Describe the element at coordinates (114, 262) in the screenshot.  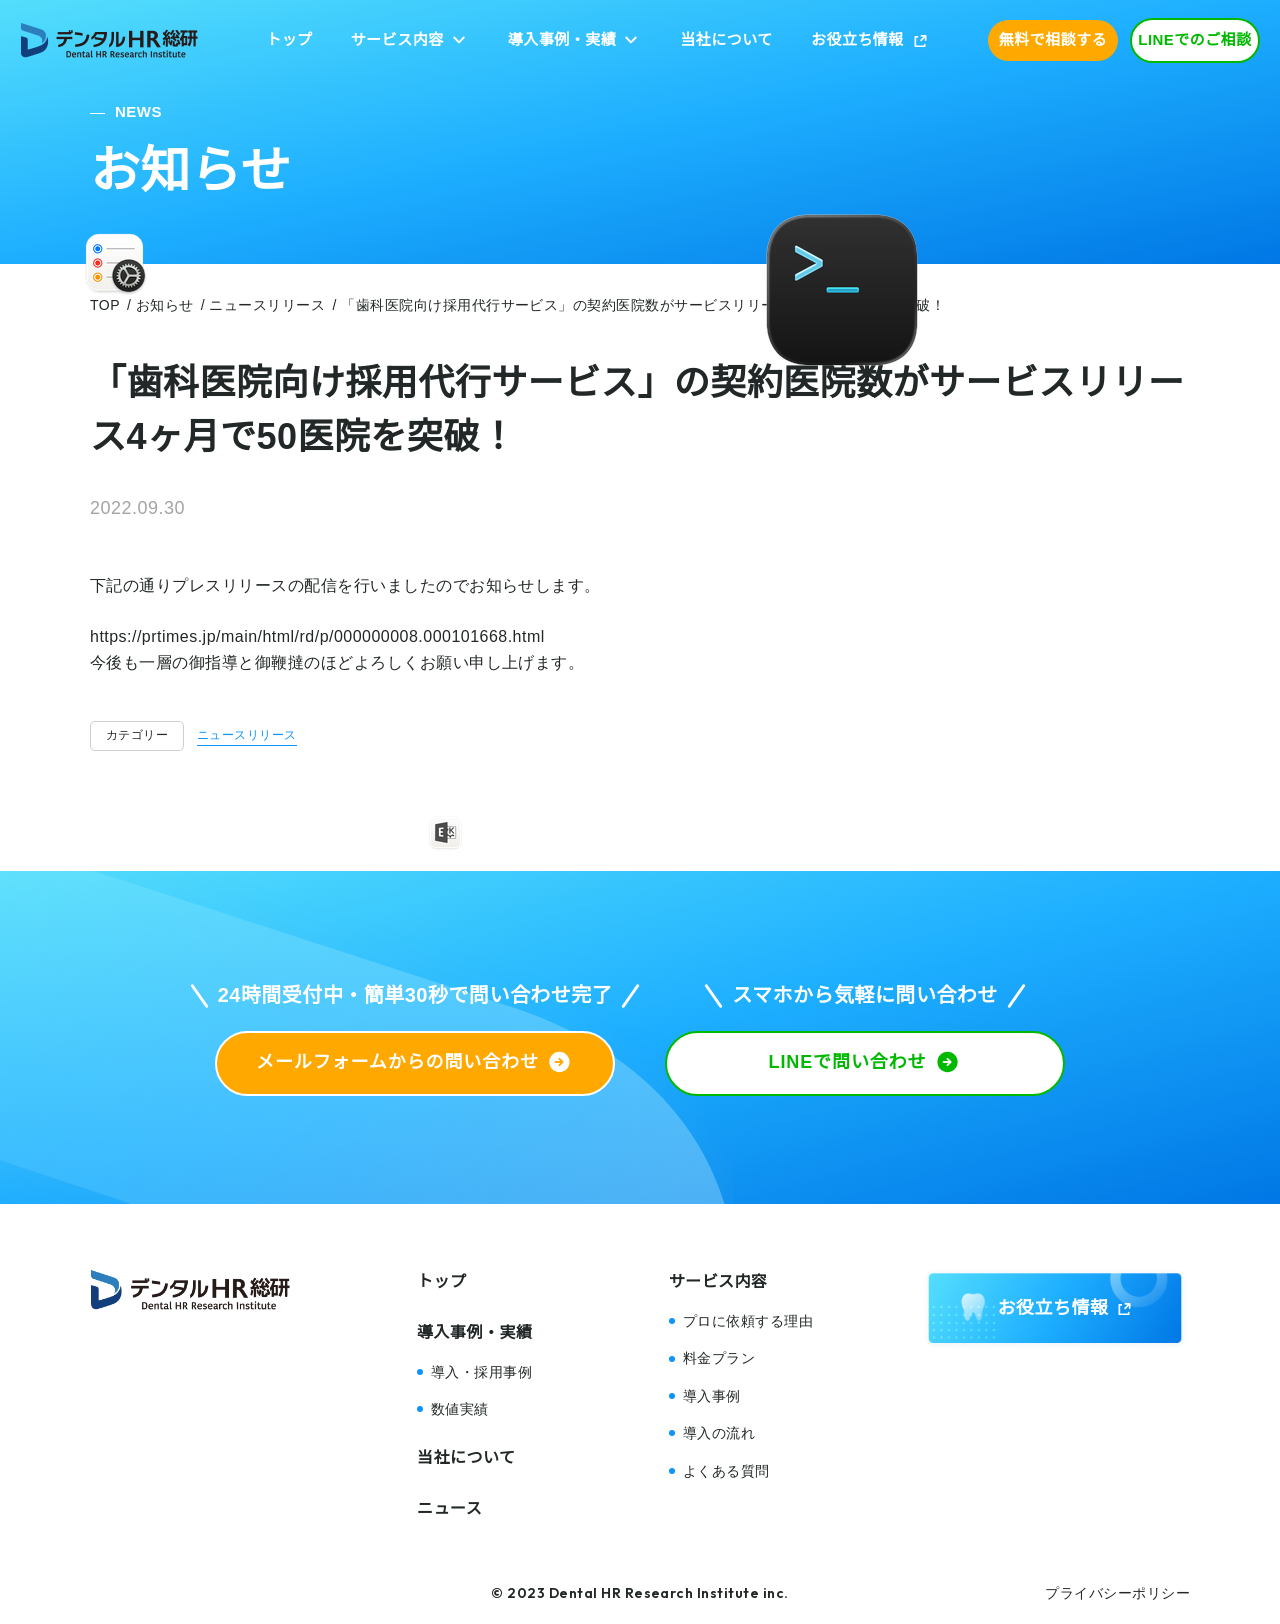
I see `open menu editor application` at that location.